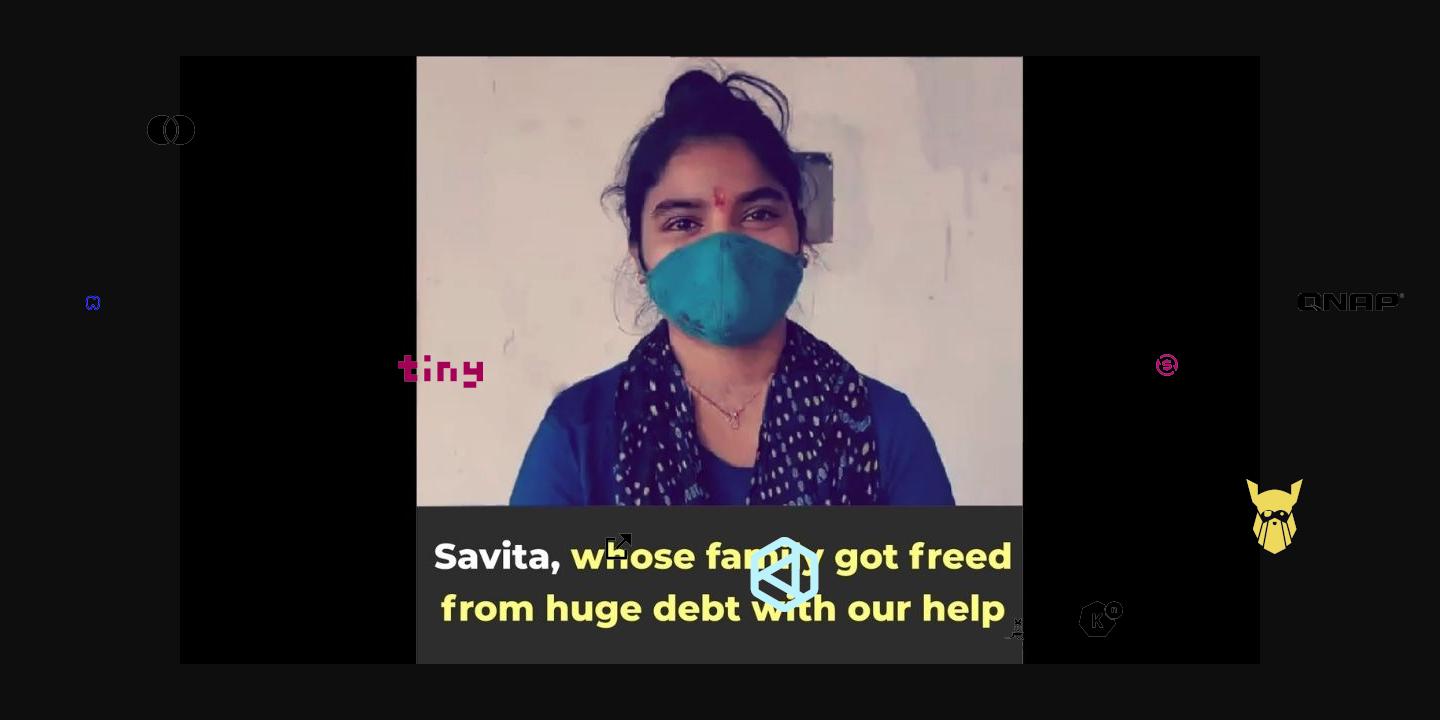 This screenshot has height=720, width=1440. Describe the element at coordinates (171, 130) in the screenshot. I see `pay with mastercard` at that location.